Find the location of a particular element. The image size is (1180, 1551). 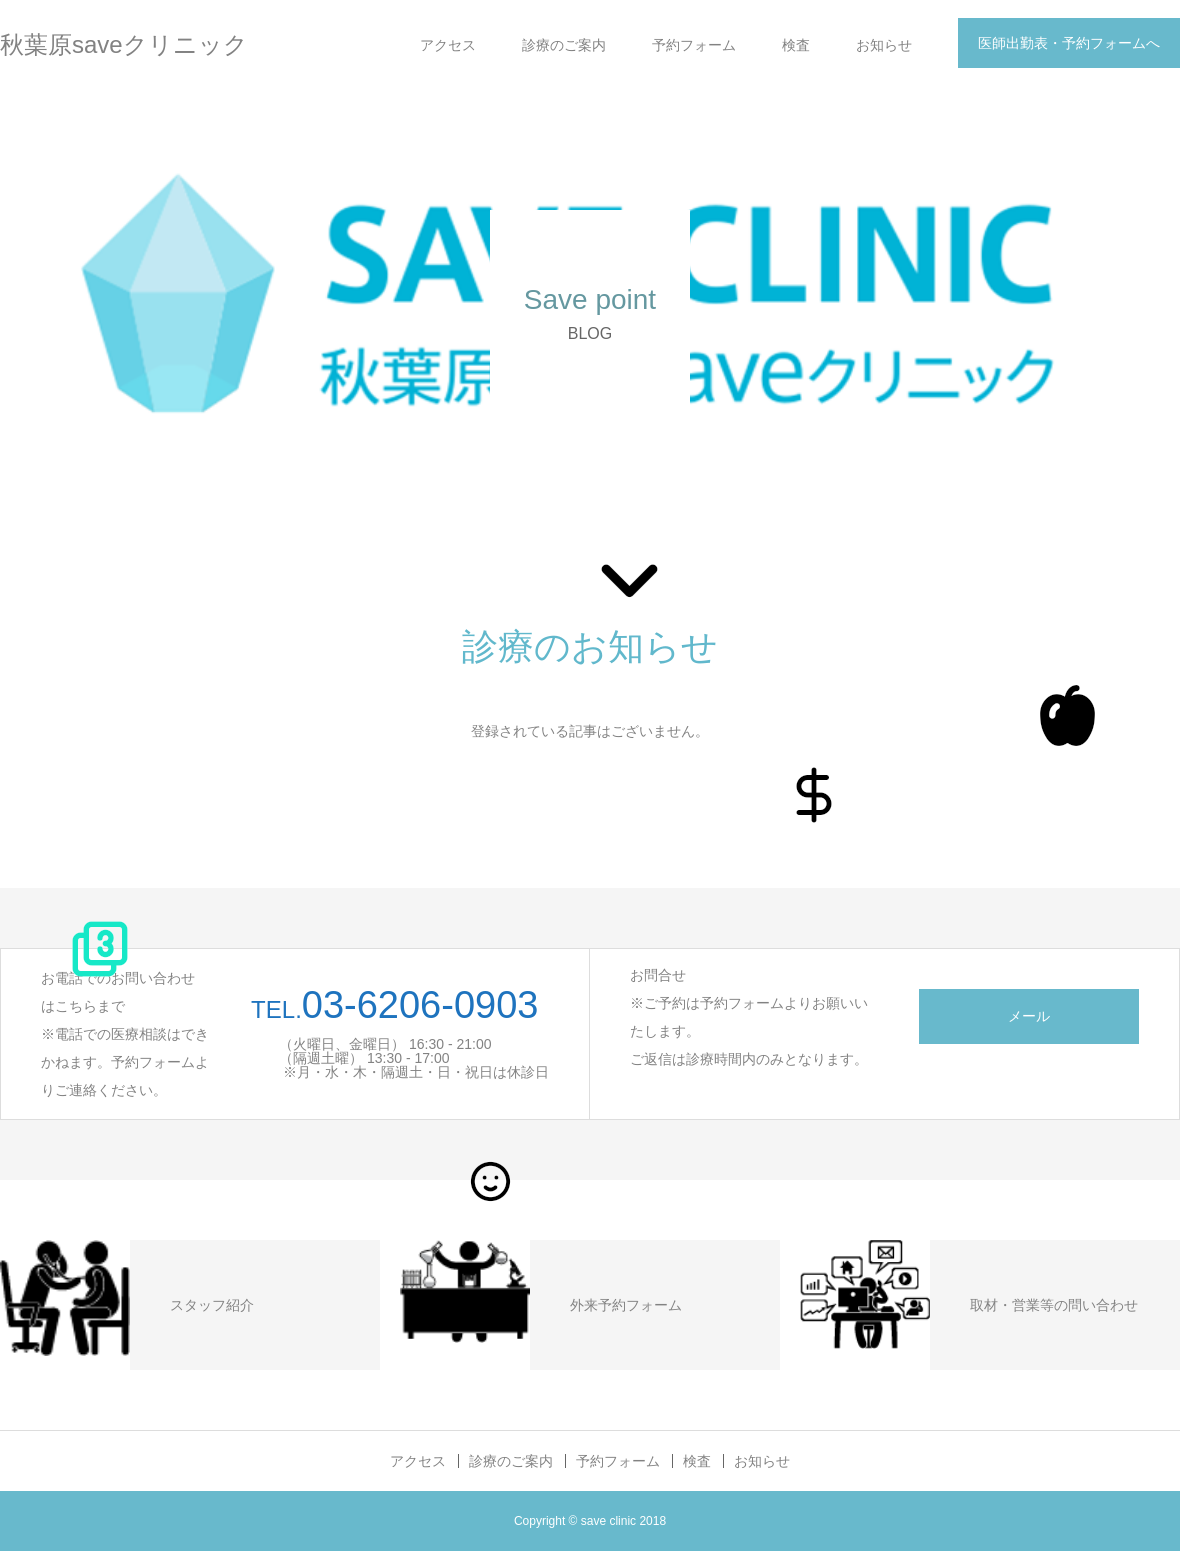

view item 3 in a series or collection is located at coordinates (100, 949).